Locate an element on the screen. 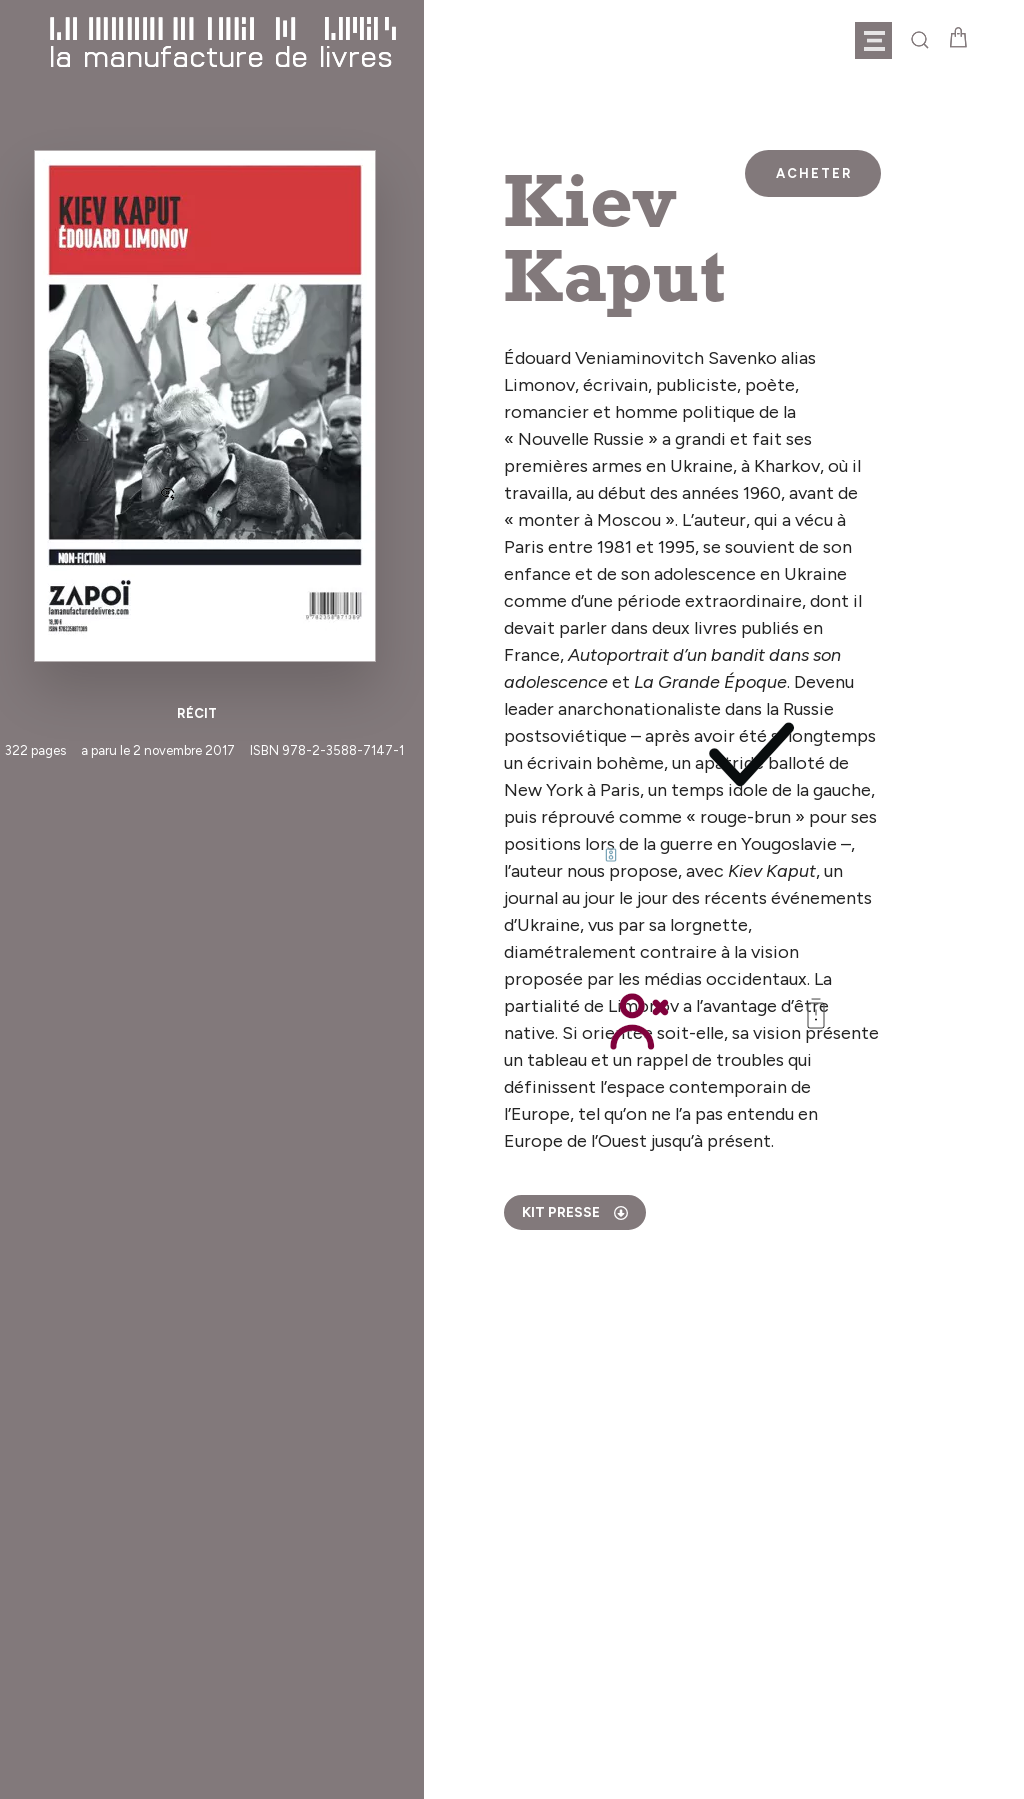 This screenshot has height=1799, width=1024. quick view or flash preview is located at coordinates (167, 492).